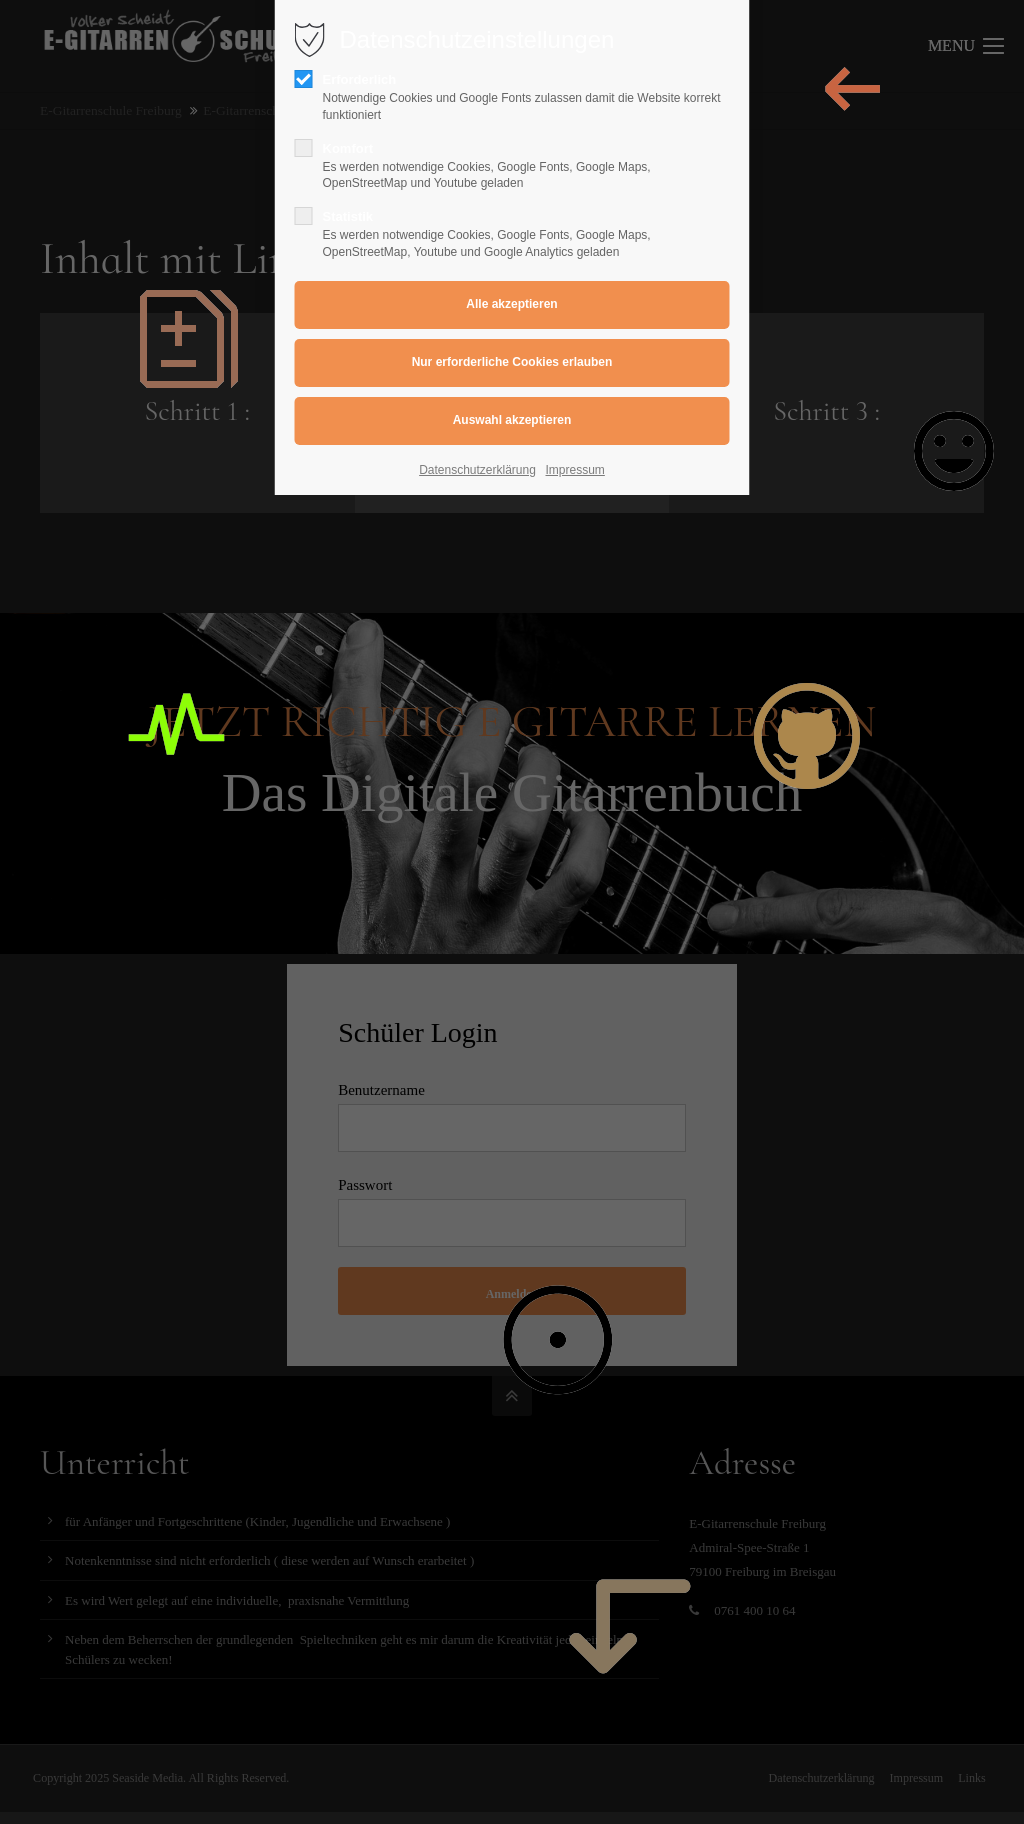  I want to click on open GitHub repository, so click(807, 736).